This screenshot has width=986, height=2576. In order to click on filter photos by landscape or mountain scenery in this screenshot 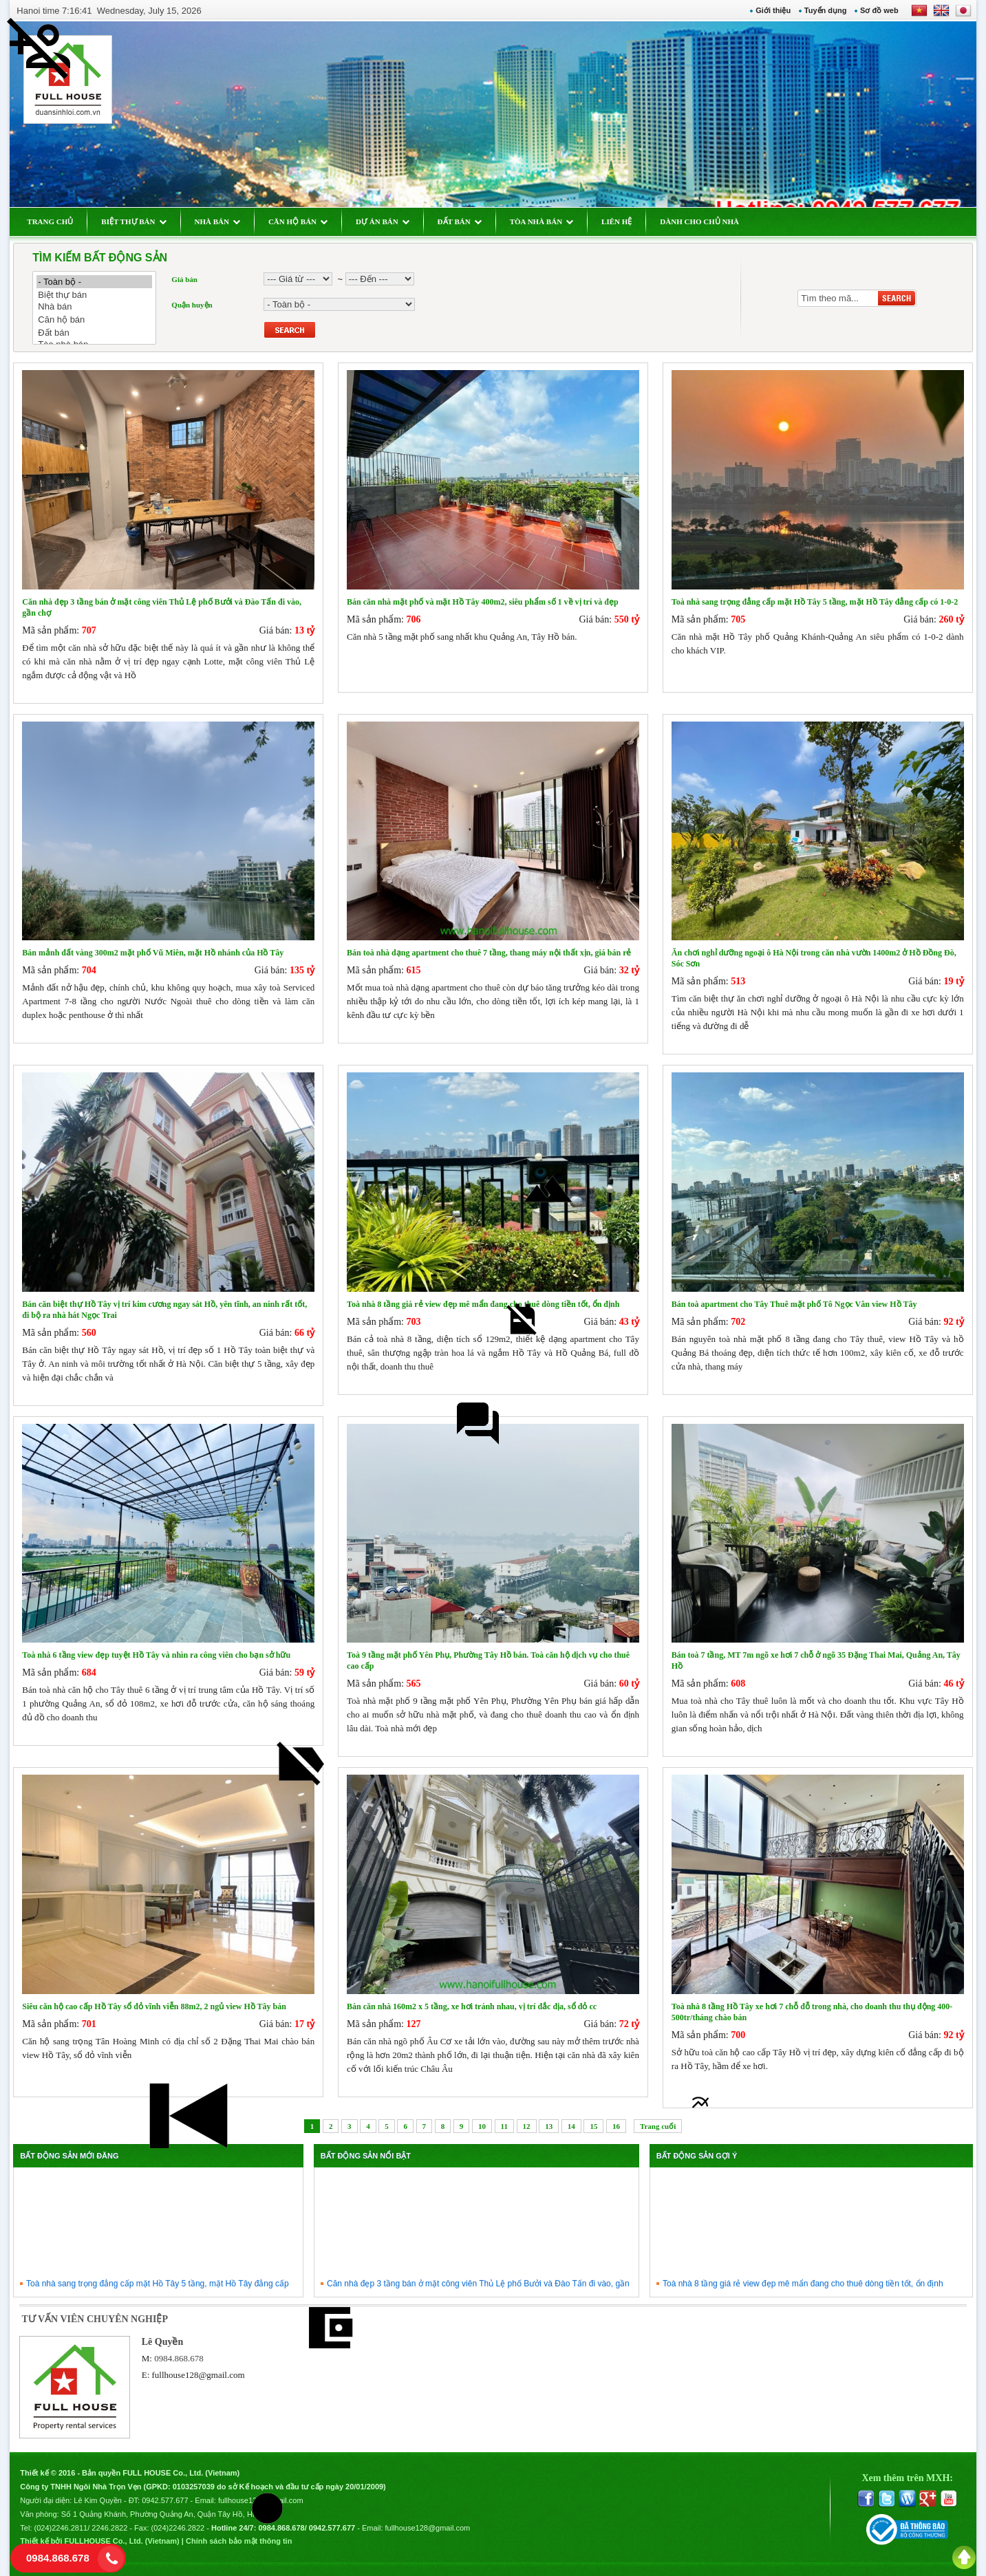, I will do `click(548, 1189)`.